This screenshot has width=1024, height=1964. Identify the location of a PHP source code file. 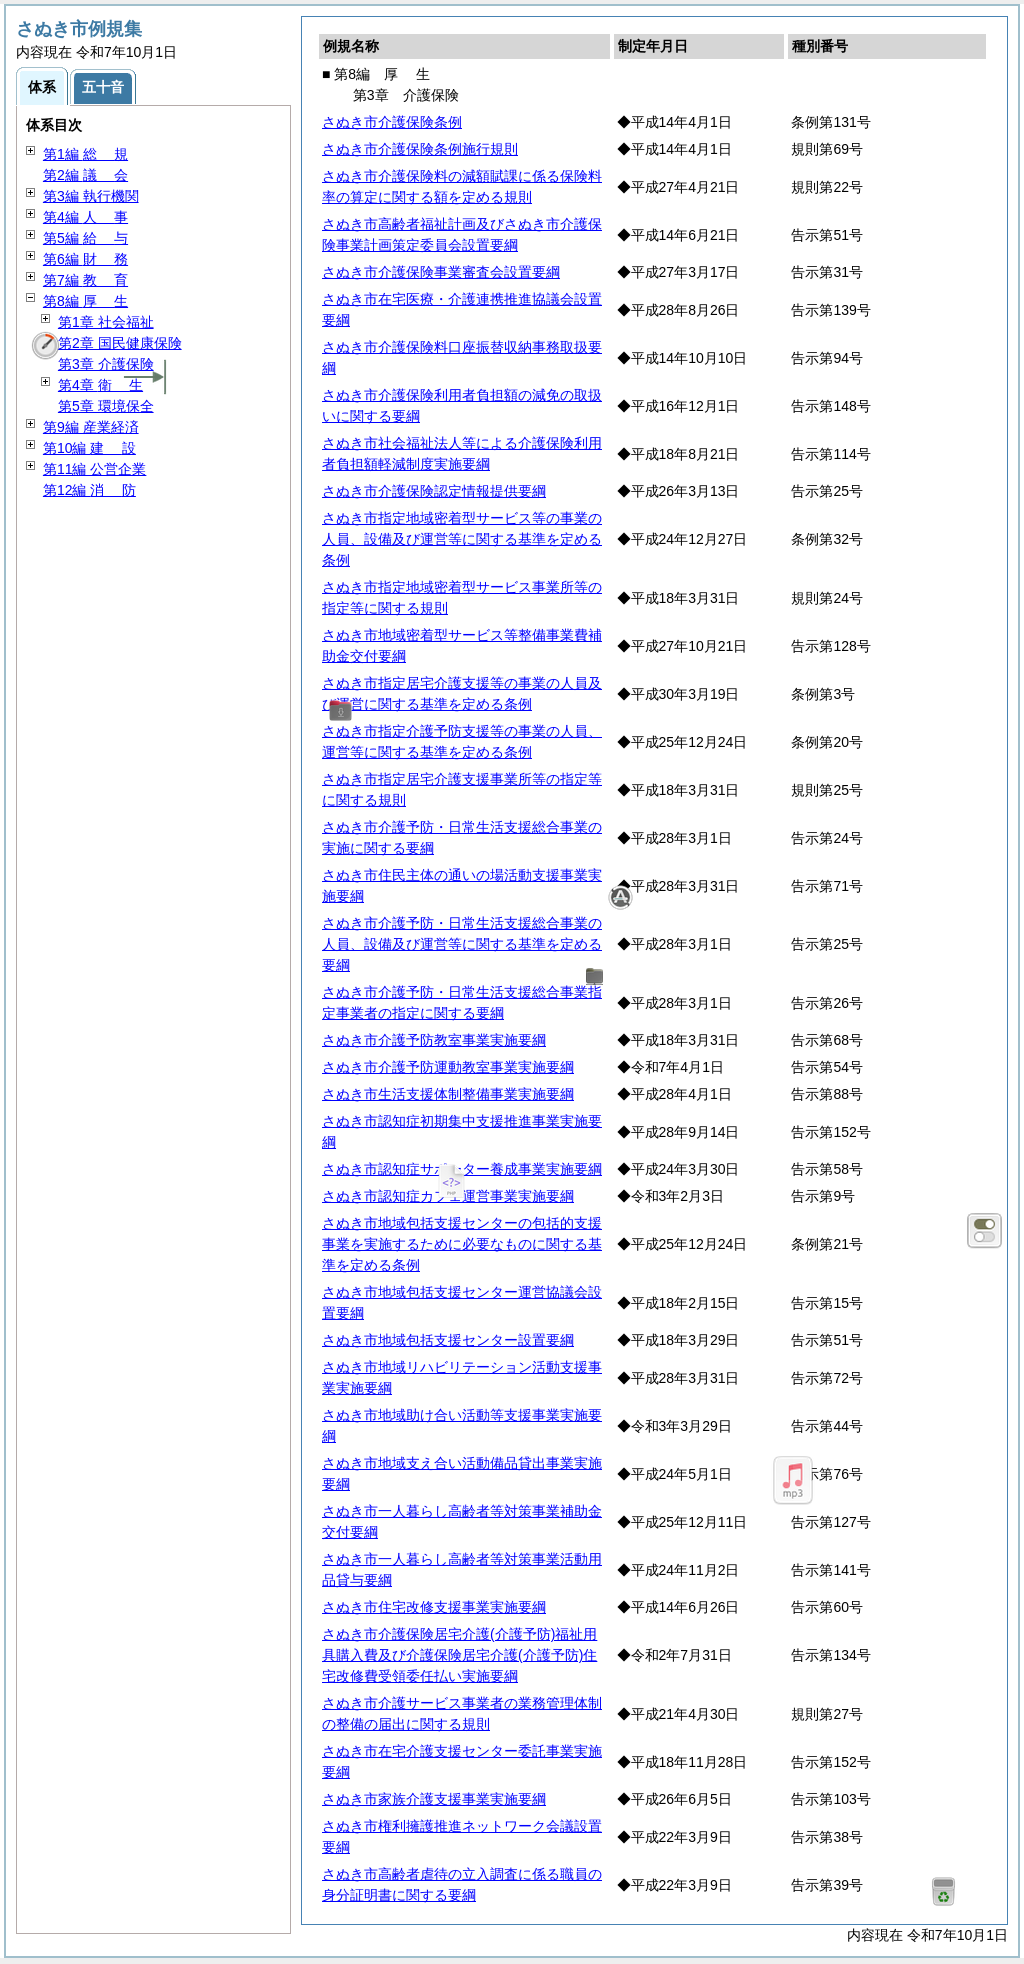
(451, 1181).